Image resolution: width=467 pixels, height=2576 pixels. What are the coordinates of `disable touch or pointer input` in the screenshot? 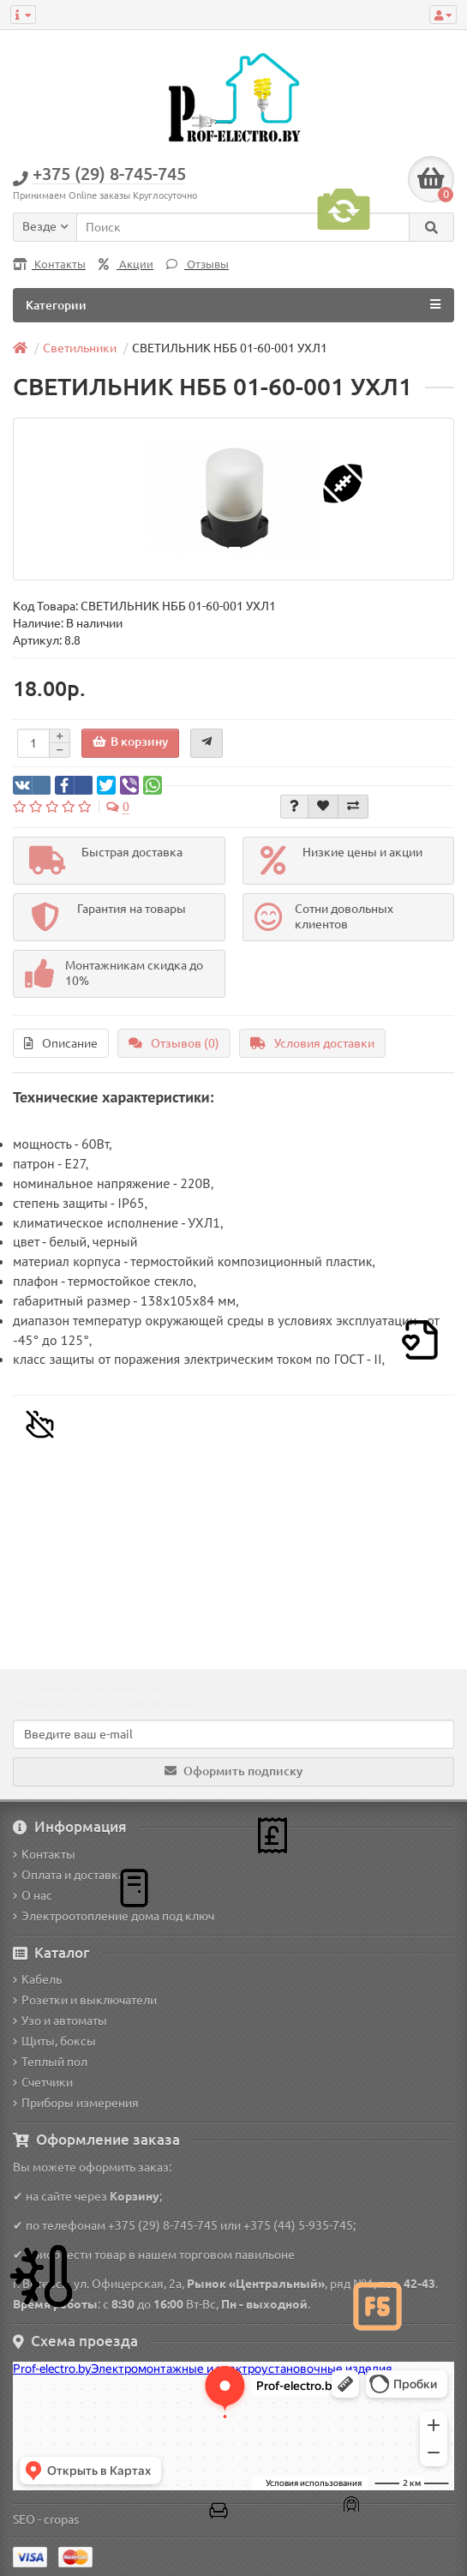 It's located at (39, 1424).